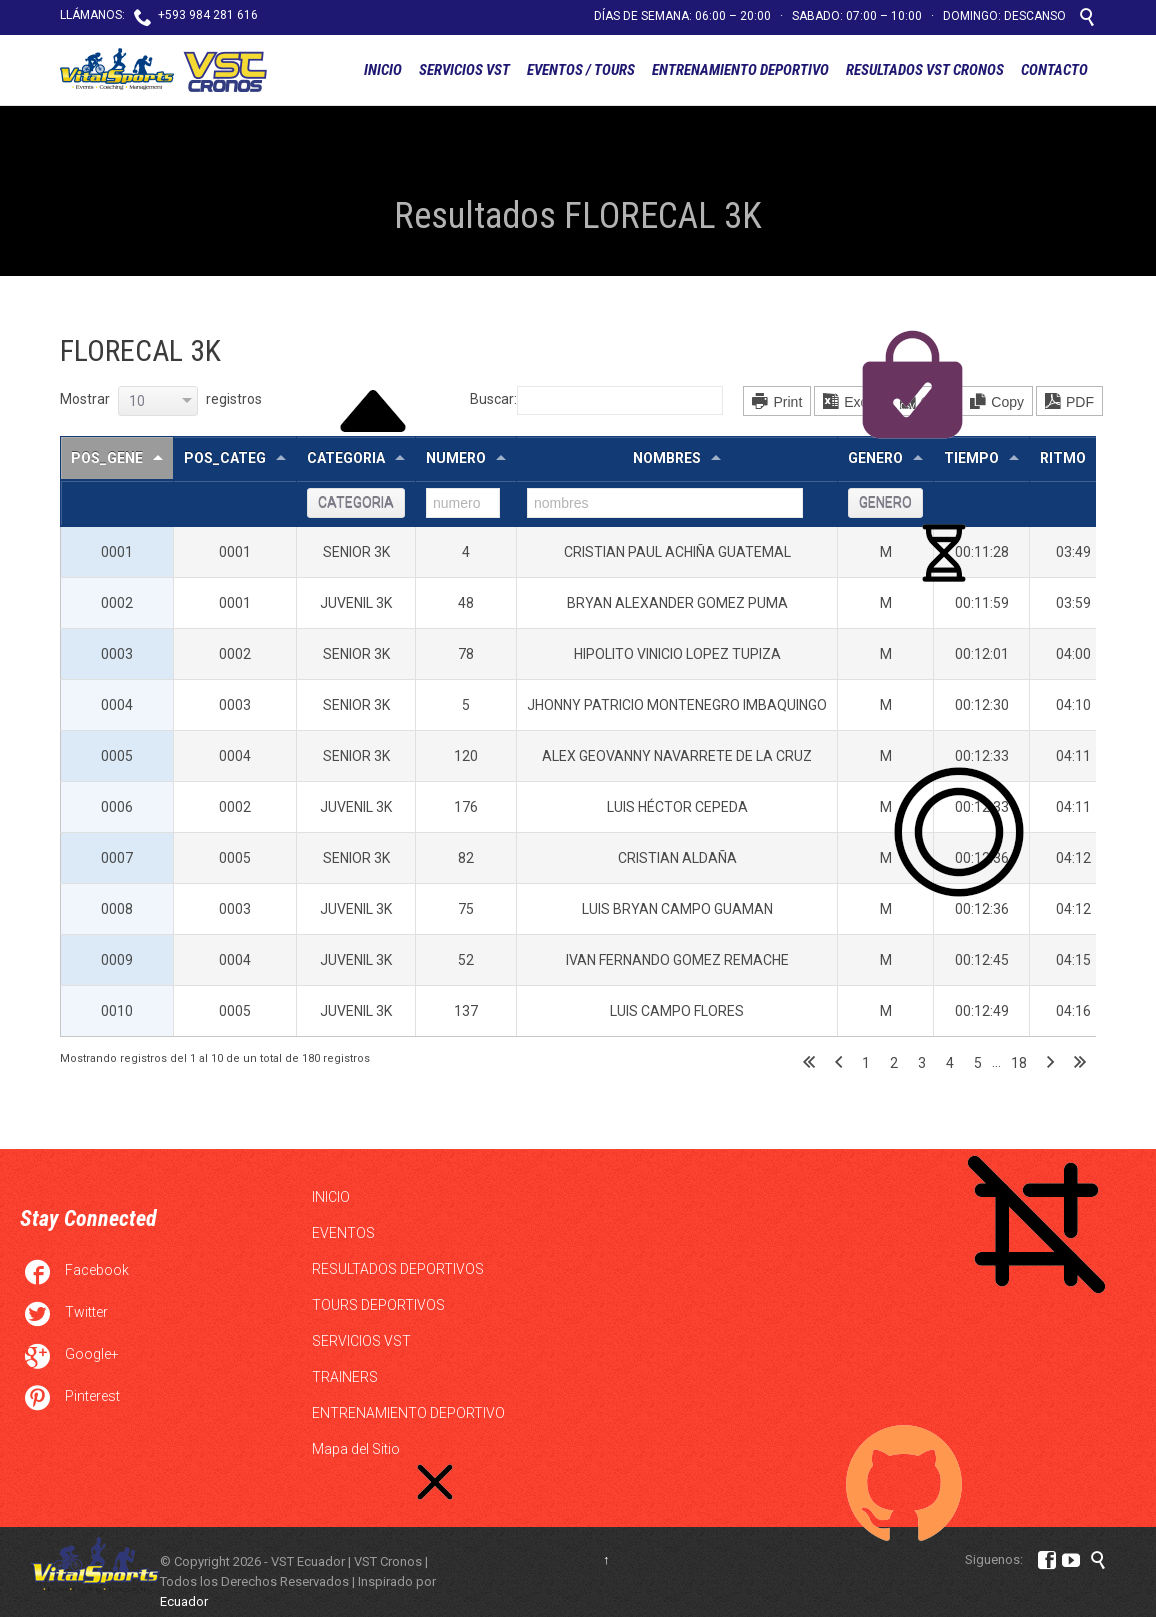 The height and width of the screenshot is (1617, 1156). What do you see at coordinates (435, 1482) in the screenshot?
I see `close or dismiss a dialog` at bounding box center [435, 1482].